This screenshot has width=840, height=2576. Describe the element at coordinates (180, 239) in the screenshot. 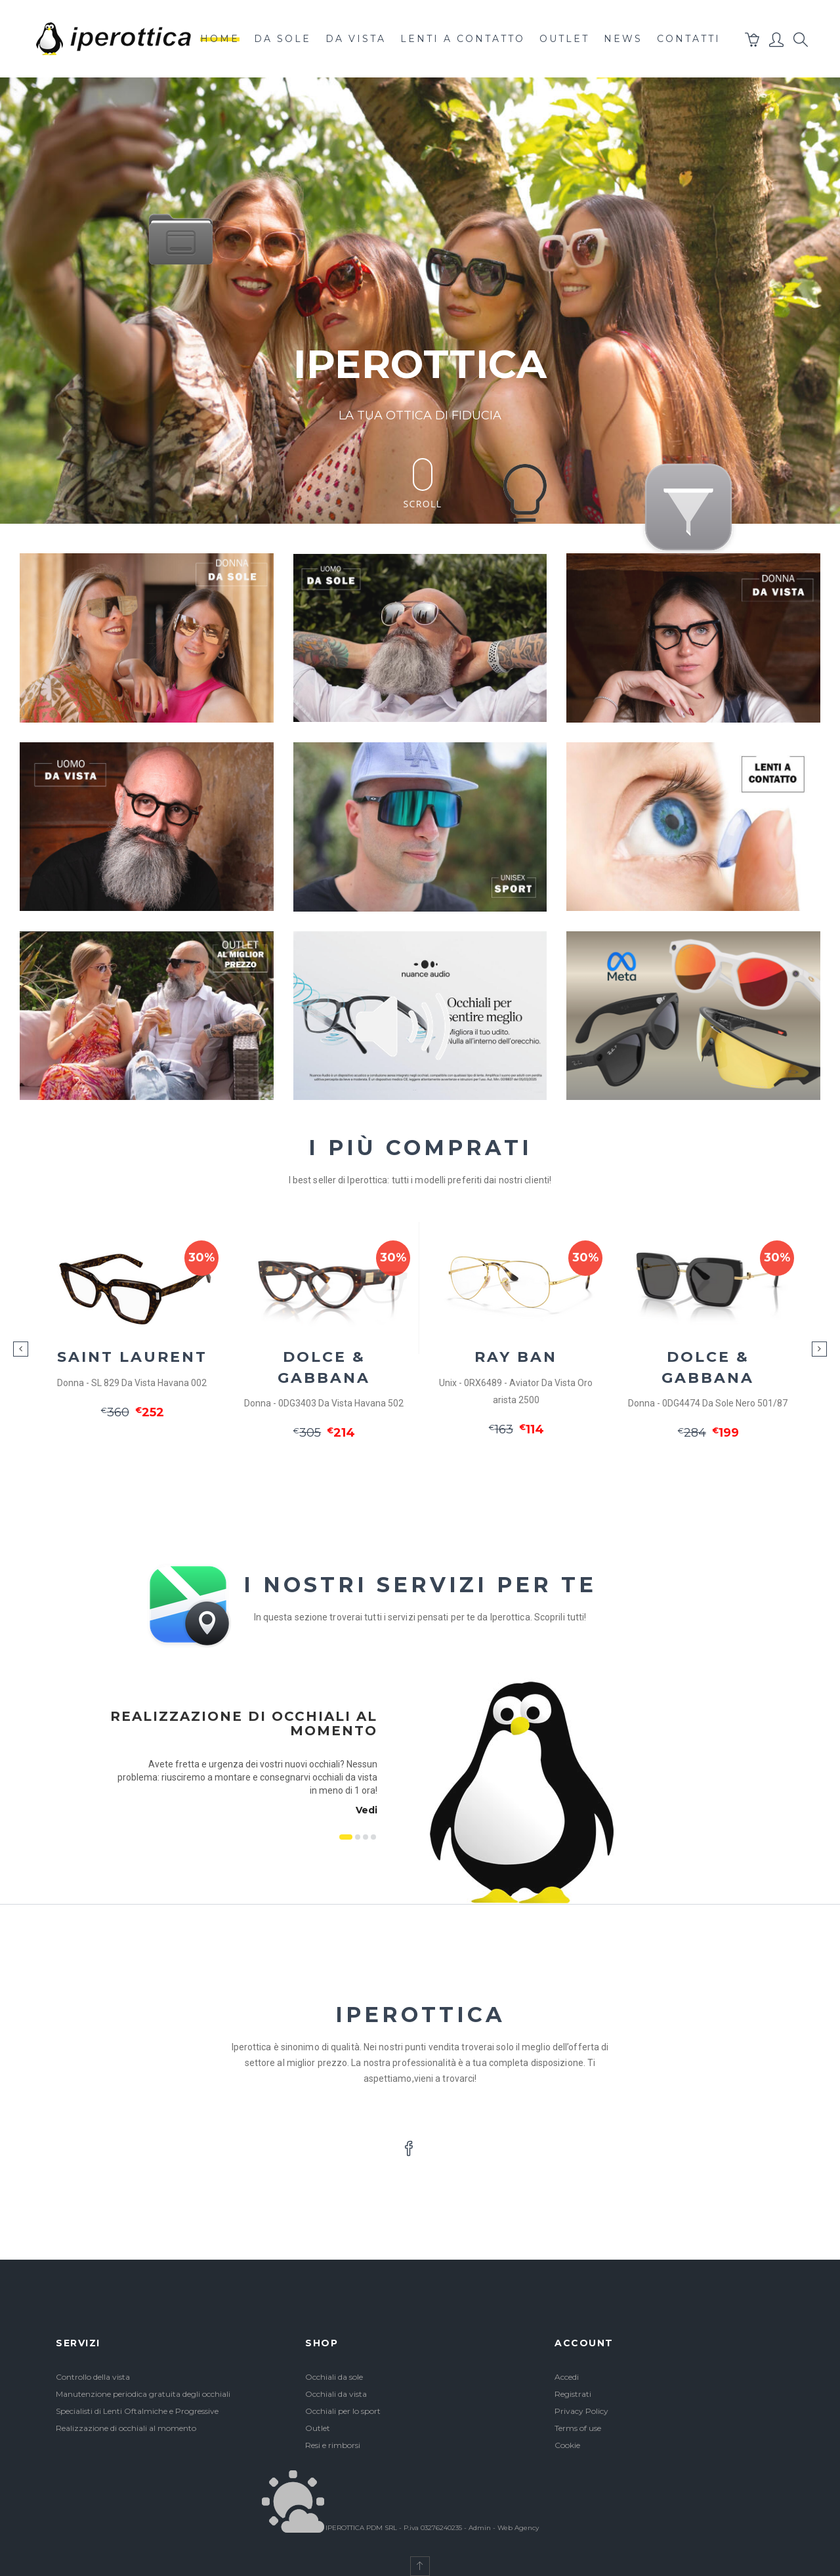

I see `open desktop folder` at that location.